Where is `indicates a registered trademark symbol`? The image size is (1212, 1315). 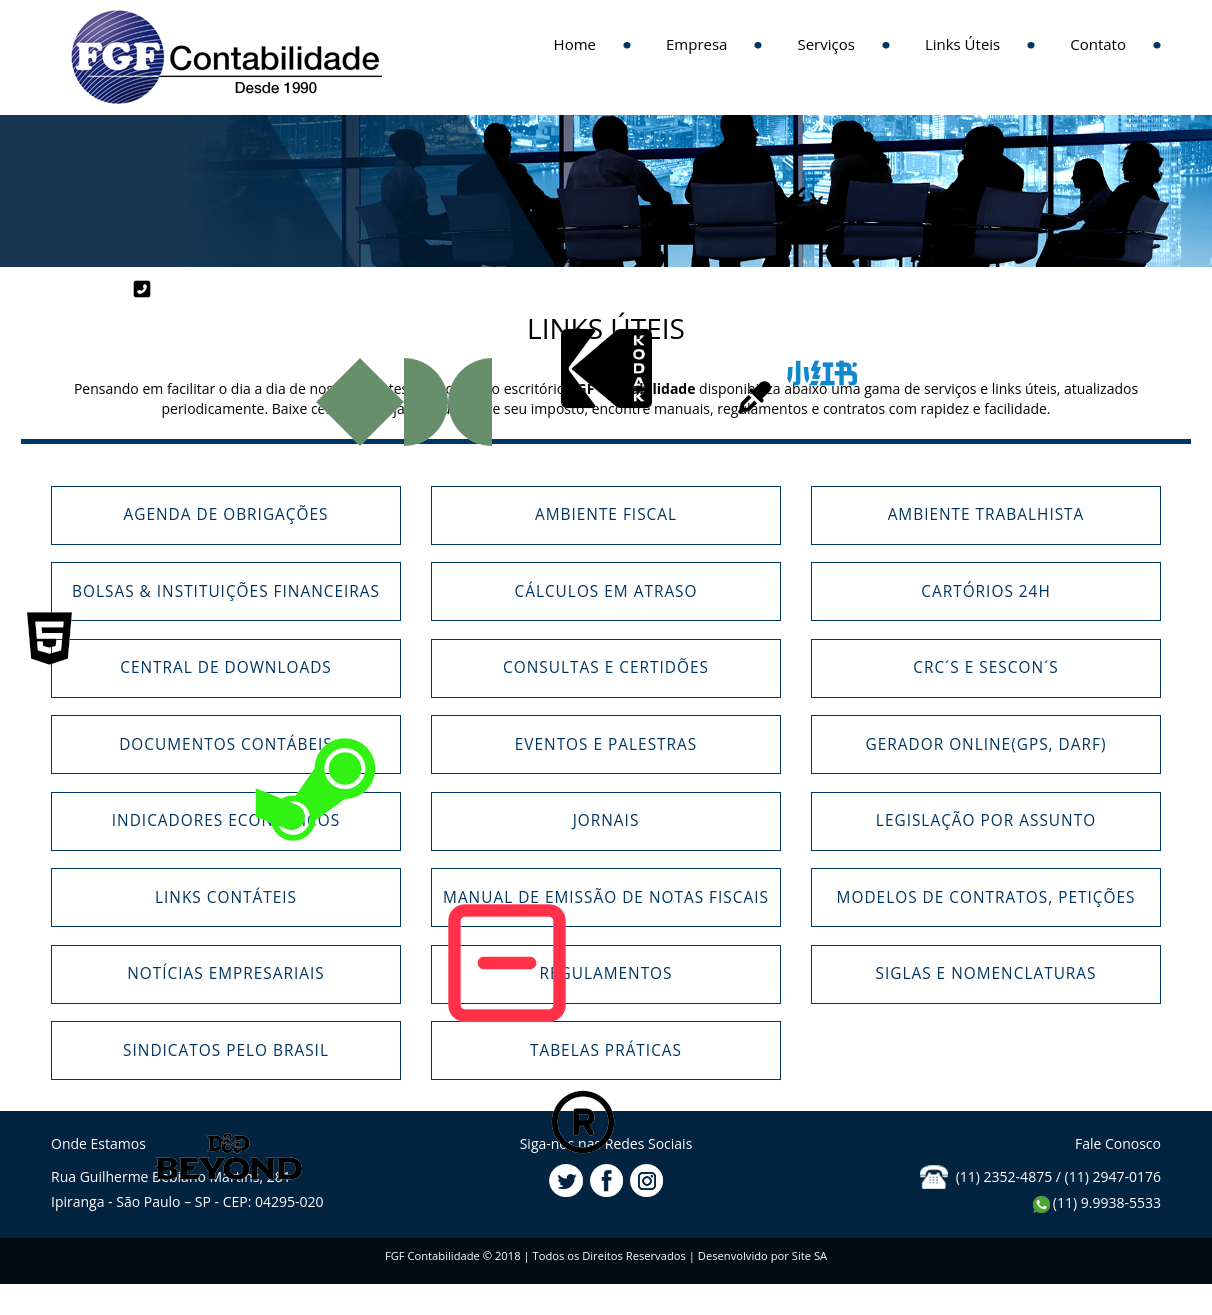 indicates a registered trademark symbol is located at coordinates (583, 1122).